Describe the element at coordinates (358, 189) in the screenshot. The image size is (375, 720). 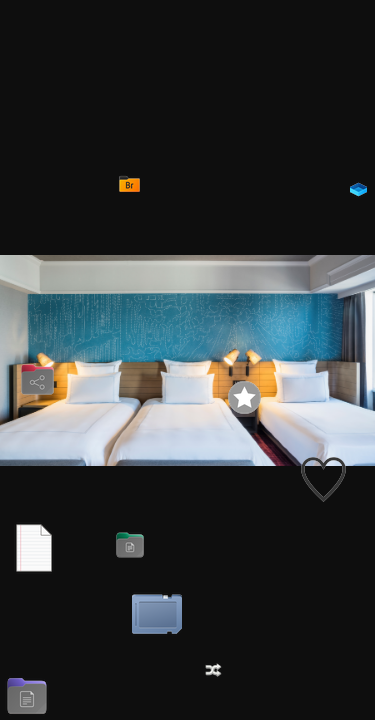
I see `open windows sandbox application` at that location.